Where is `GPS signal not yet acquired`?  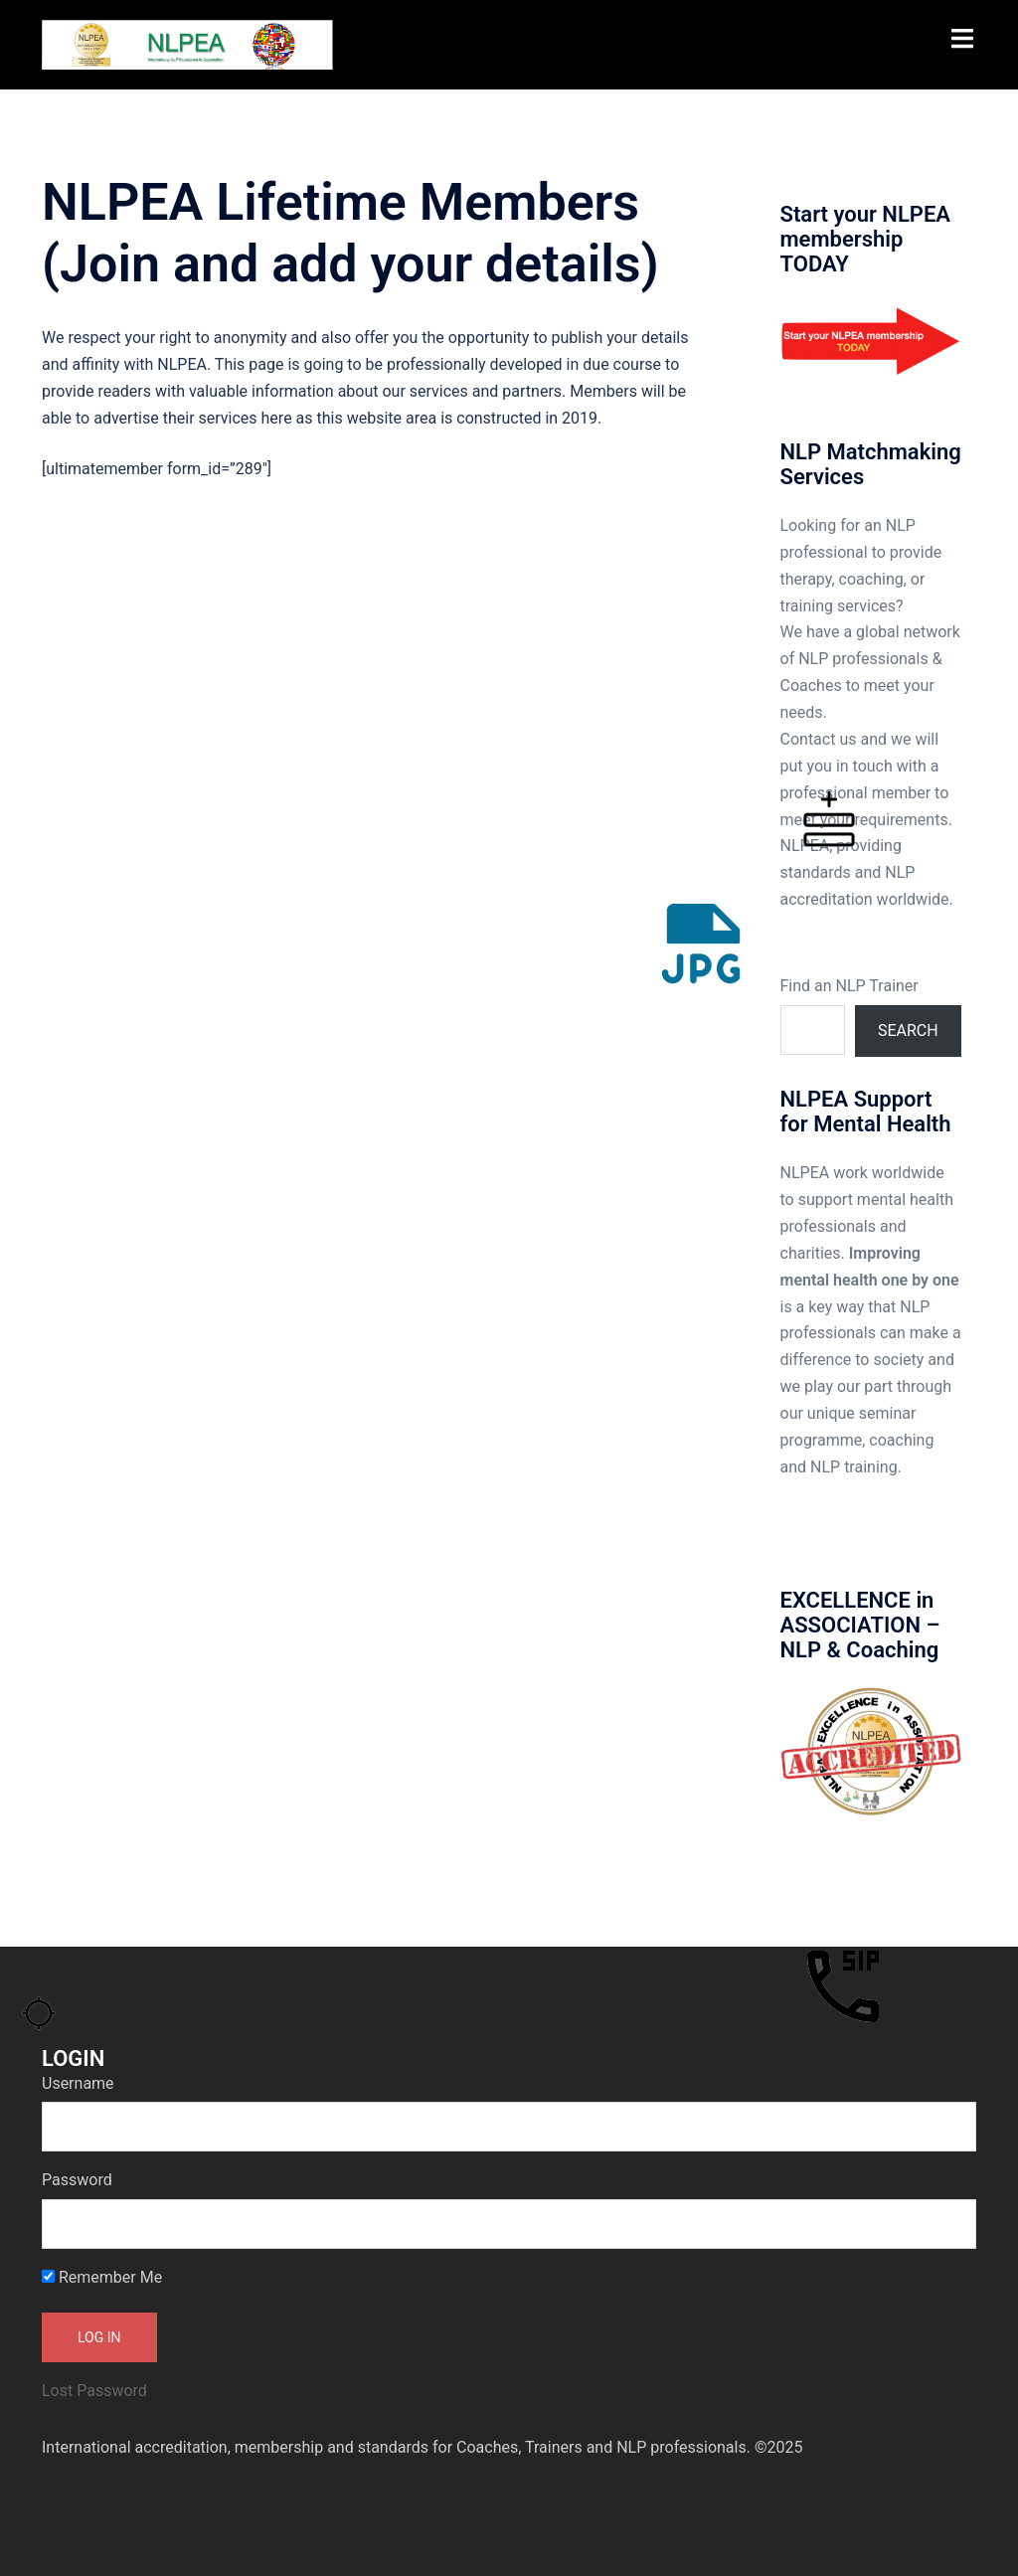
GPS signal not yet acquired is located at coordinates (39, 2013).